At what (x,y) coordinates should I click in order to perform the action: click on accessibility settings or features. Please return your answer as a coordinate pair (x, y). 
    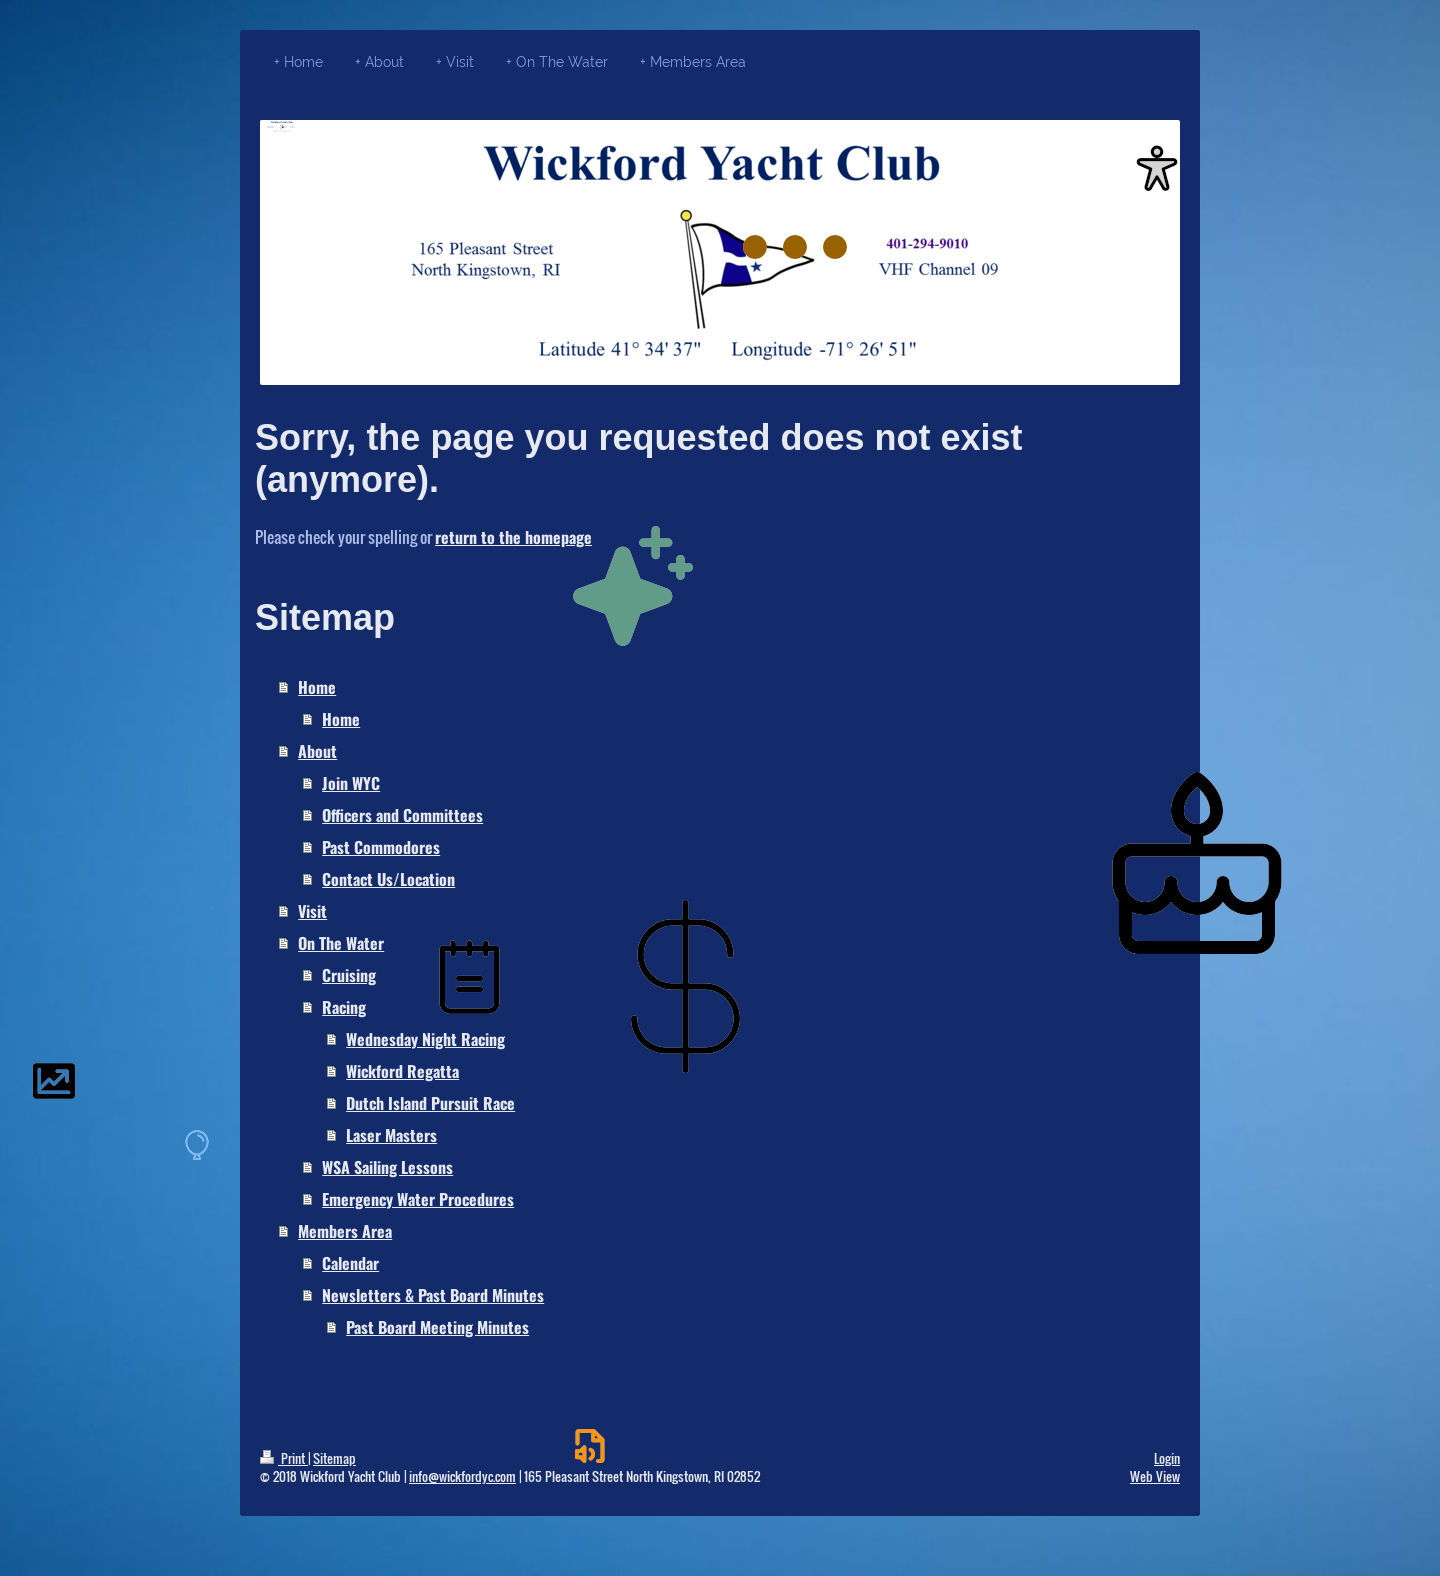
    Looking at the image, I should click on (1157, 169).